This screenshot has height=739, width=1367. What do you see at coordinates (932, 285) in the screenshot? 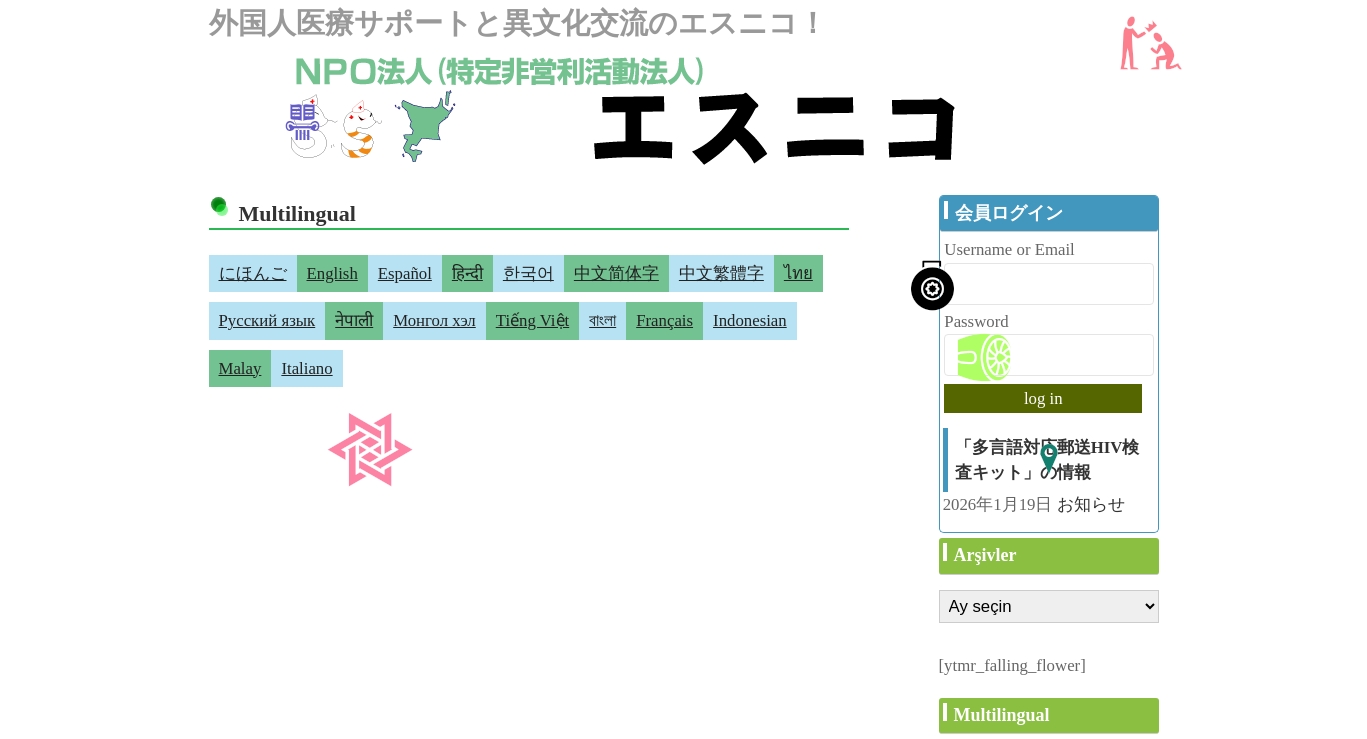
I see `place a teller mine explosive in-game` at bounding box center [932, 285].